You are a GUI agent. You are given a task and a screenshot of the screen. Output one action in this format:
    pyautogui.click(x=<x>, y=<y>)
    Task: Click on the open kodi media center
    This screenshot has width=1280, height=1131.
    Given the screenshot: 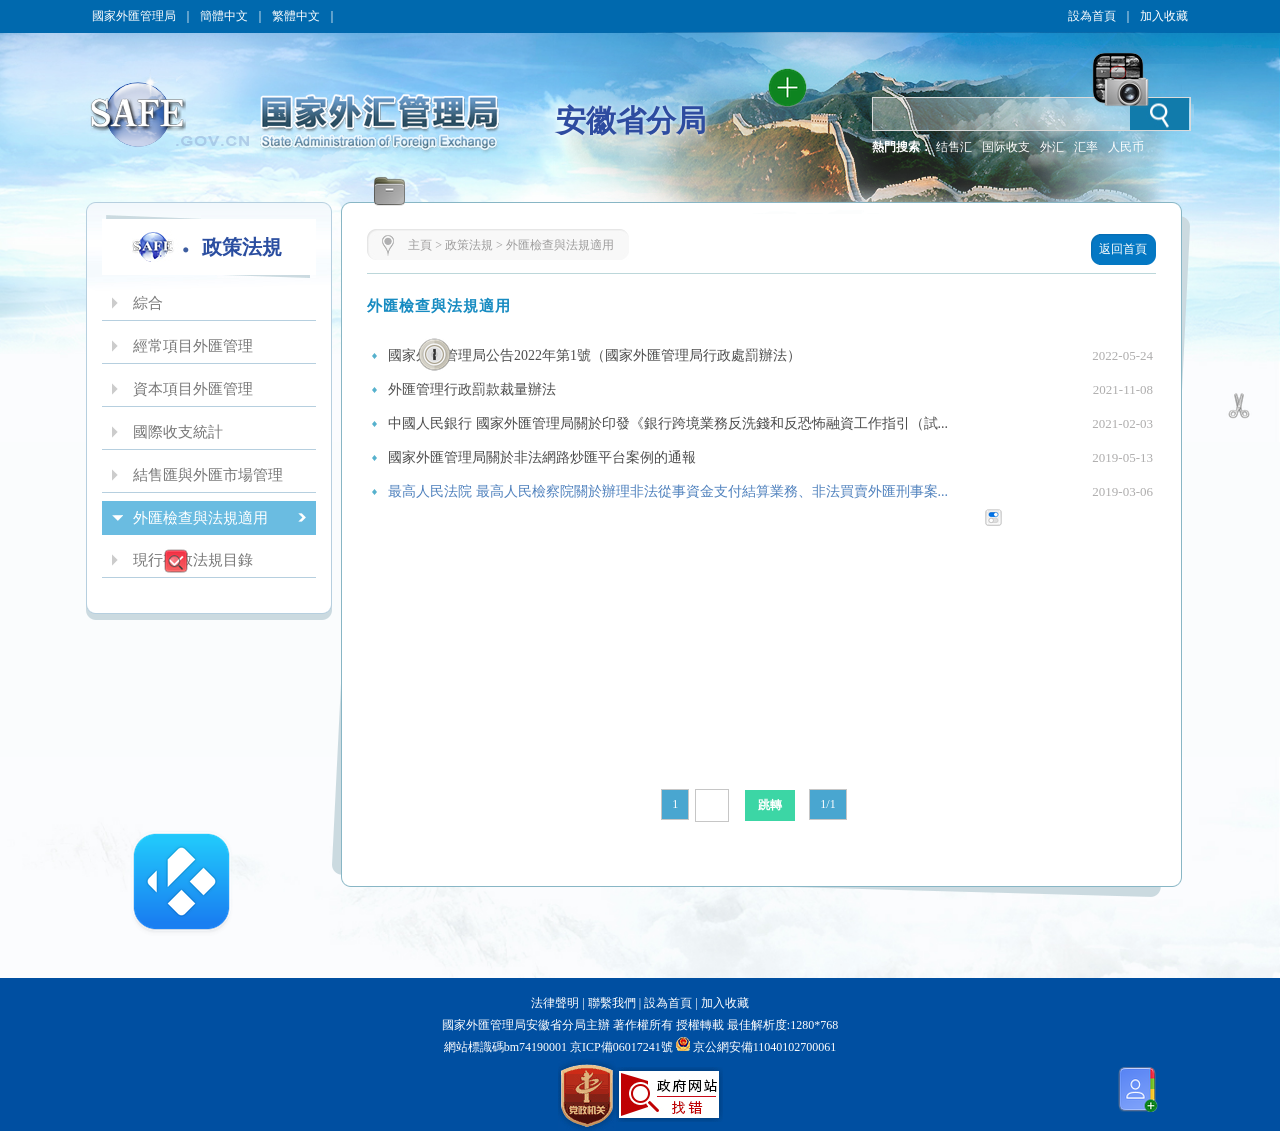 What is the action you would take?
    pyautogui.click(x=181, y=881)
    